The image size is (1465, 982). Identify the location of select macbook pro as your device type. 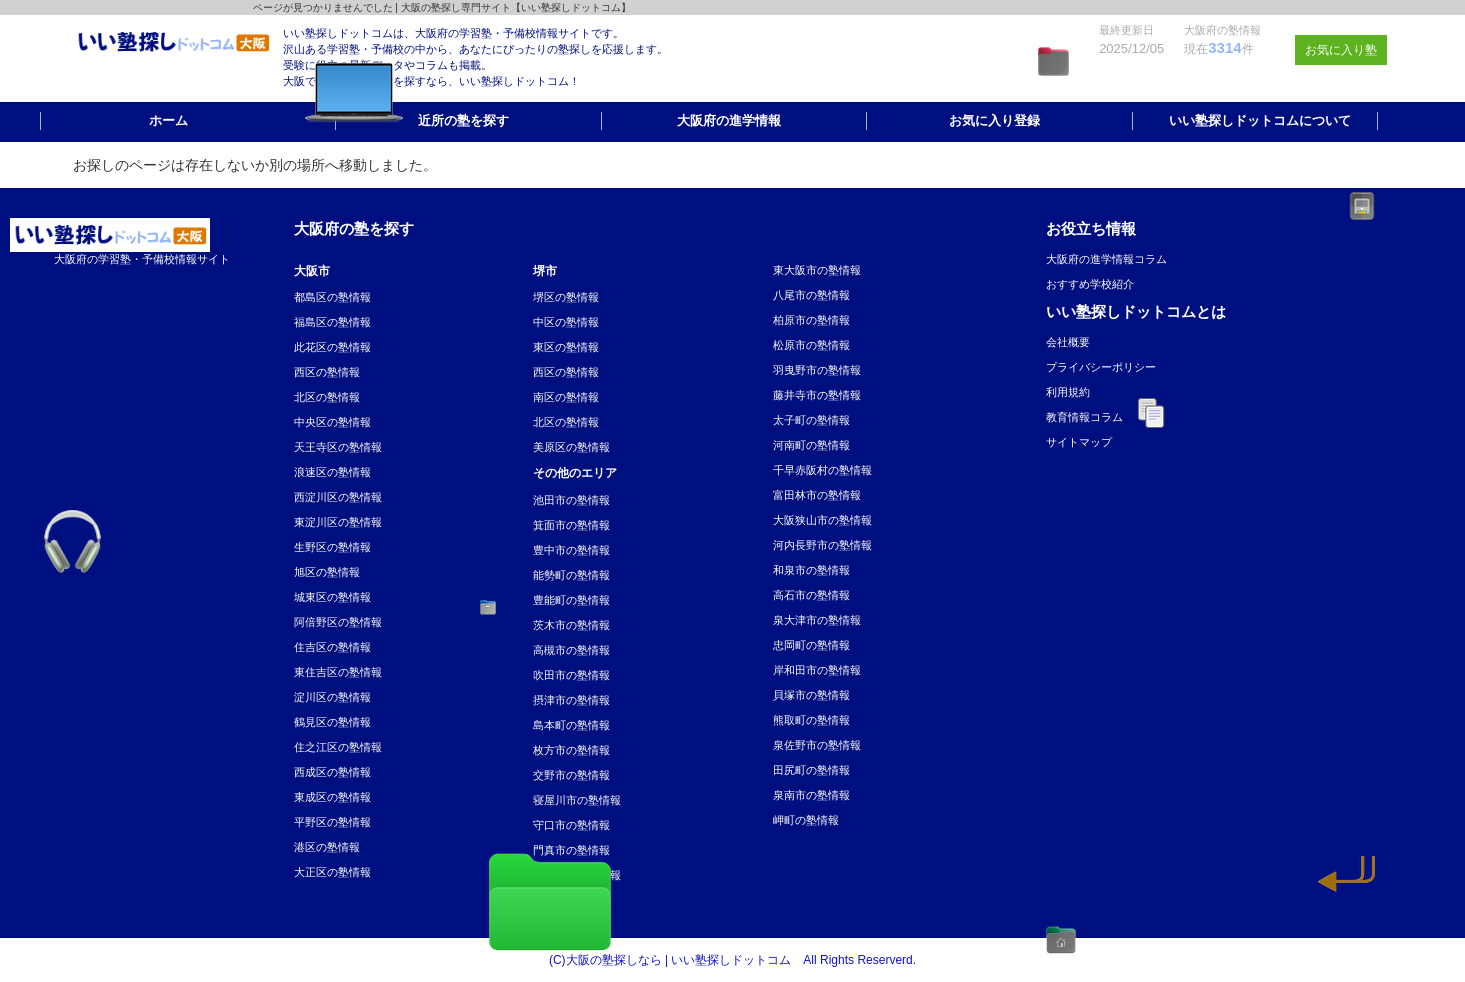
(354, 89).